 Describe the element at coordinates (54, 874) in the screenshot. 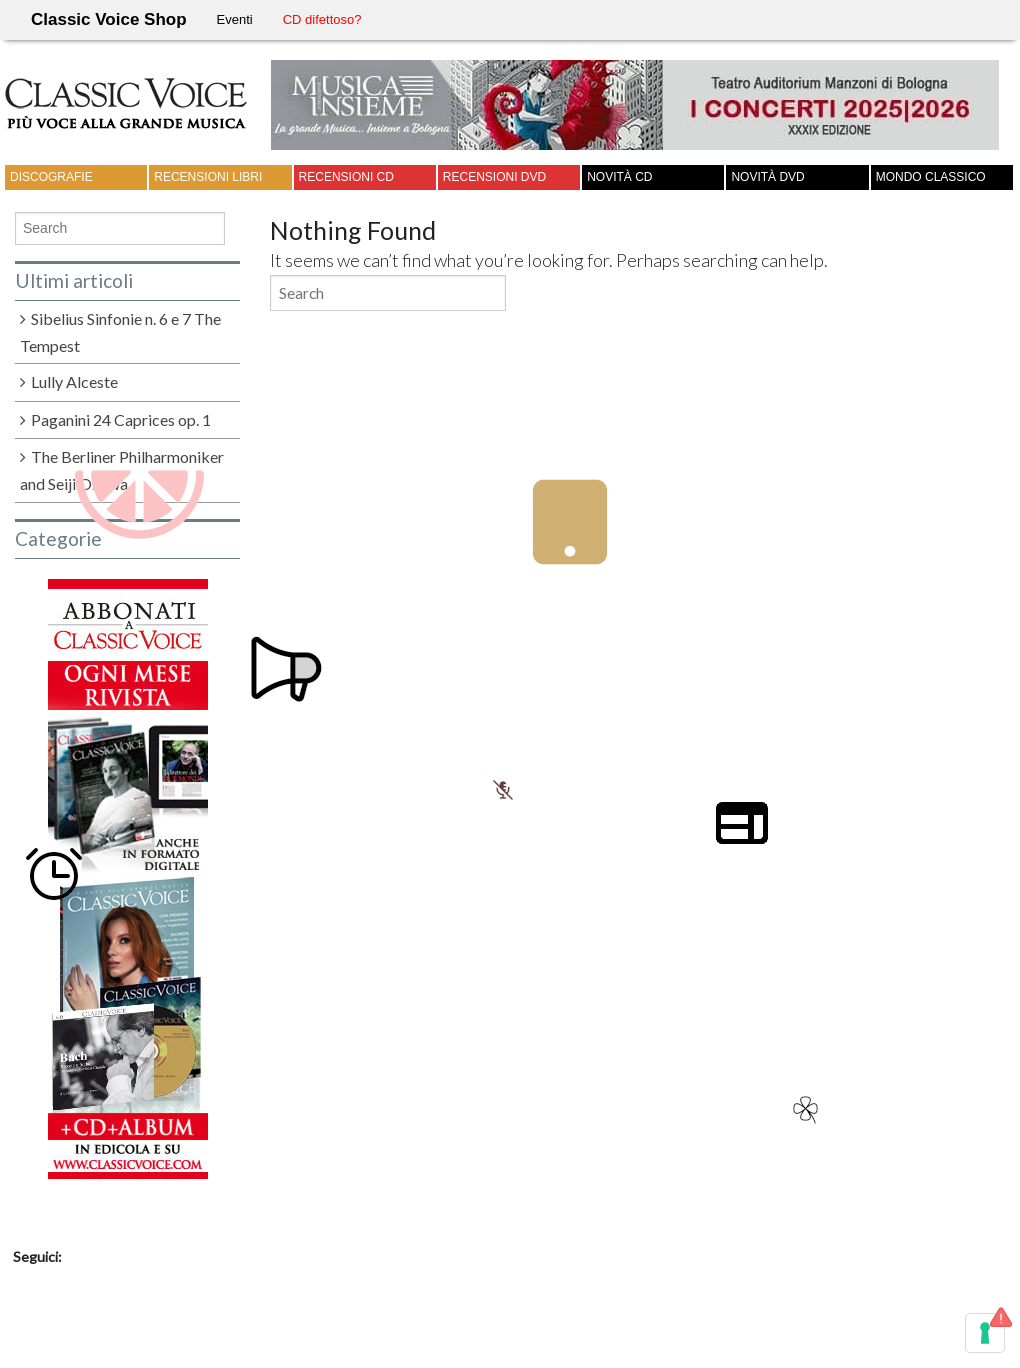

I see `set or manage alarms` at that location.